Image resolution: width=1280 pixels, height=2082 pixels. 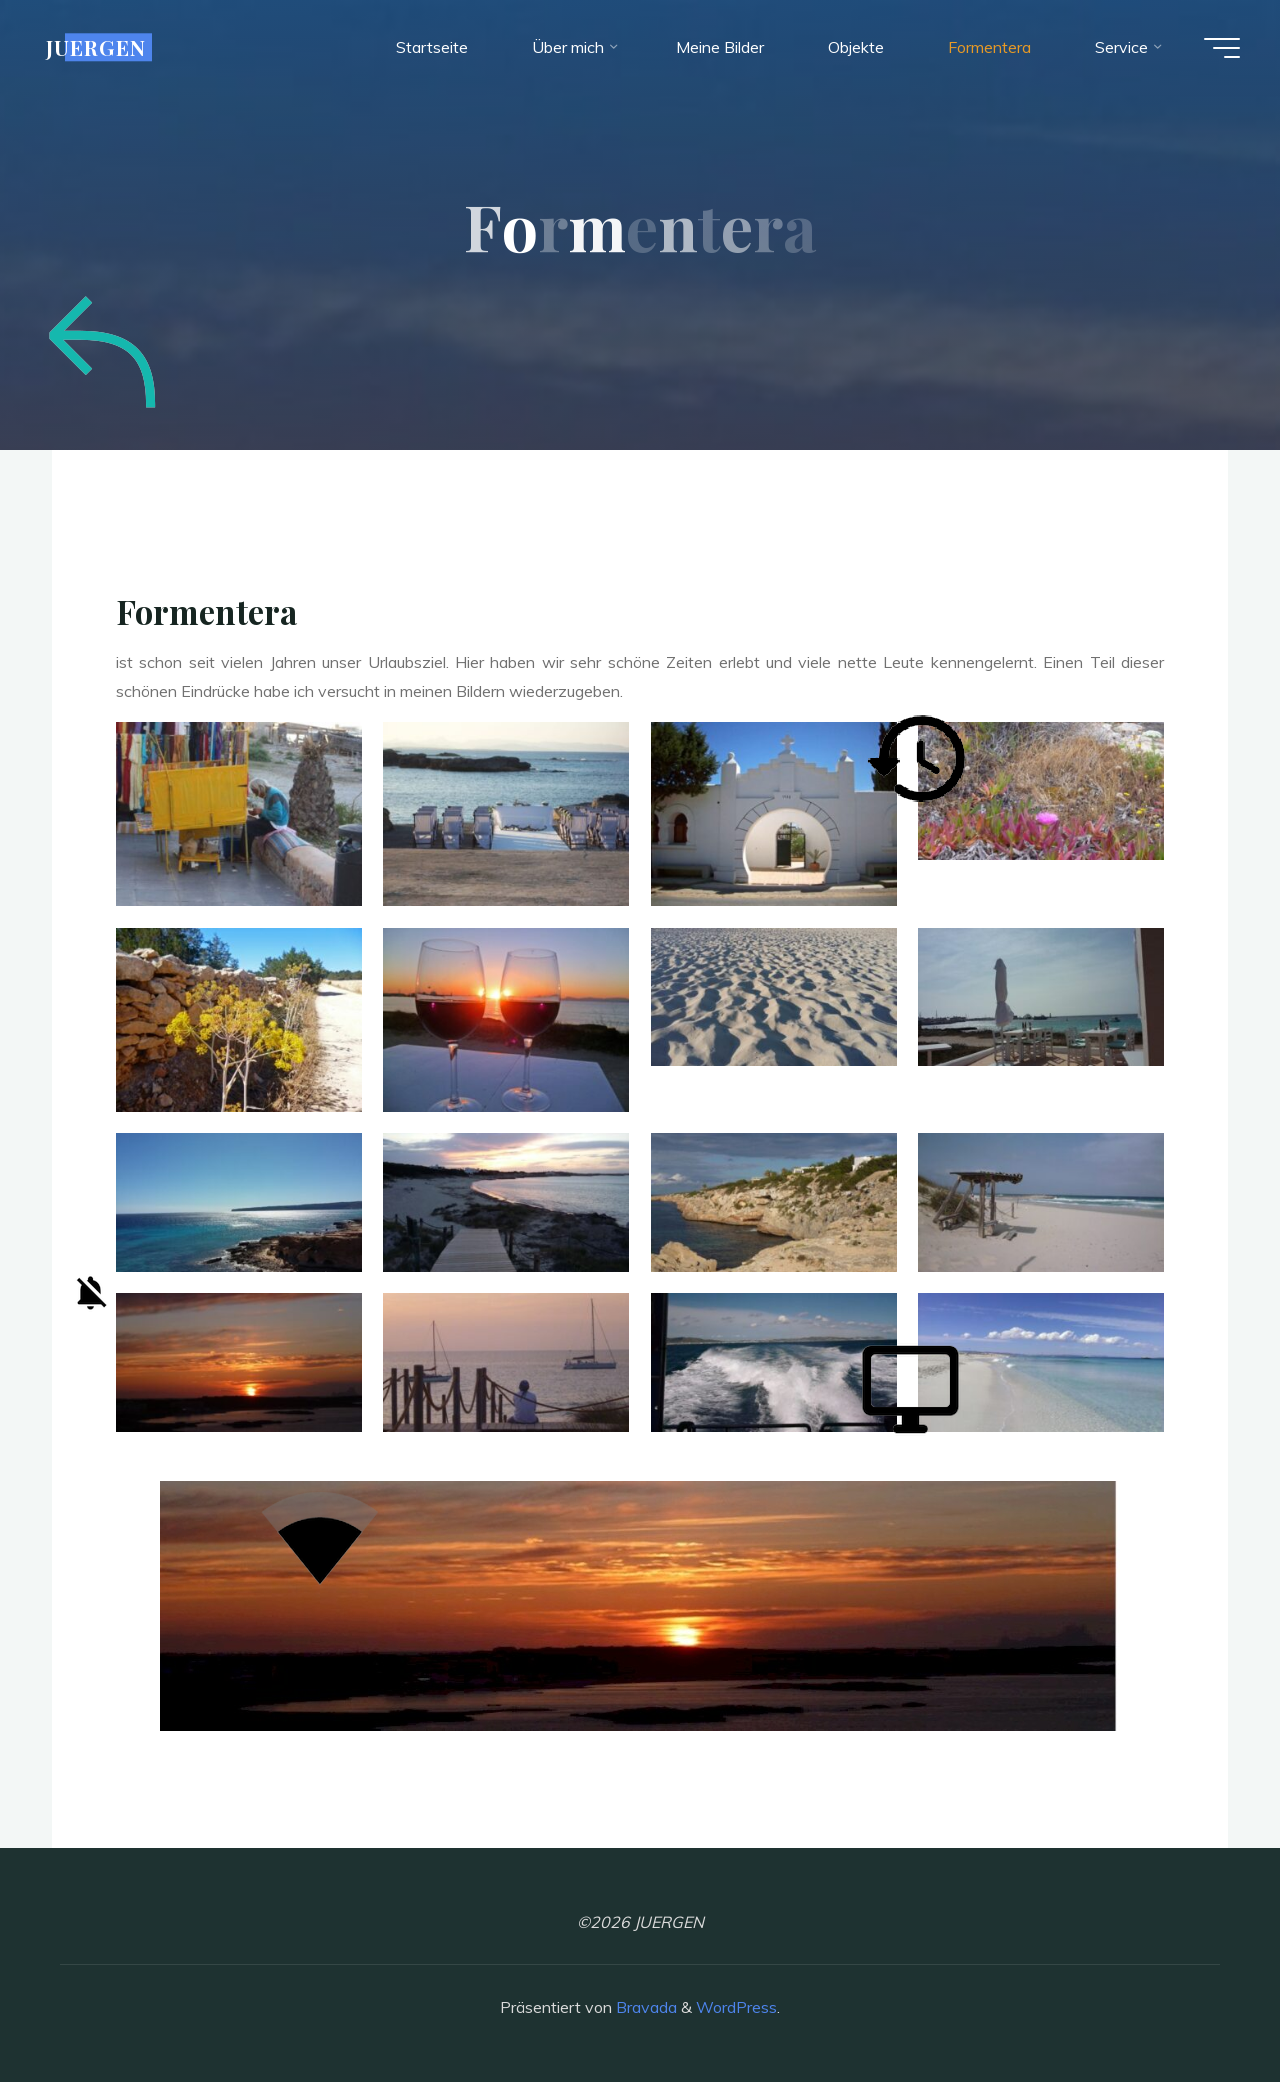 I want to click on switch to desktop view, so click(x=910, y=1389).